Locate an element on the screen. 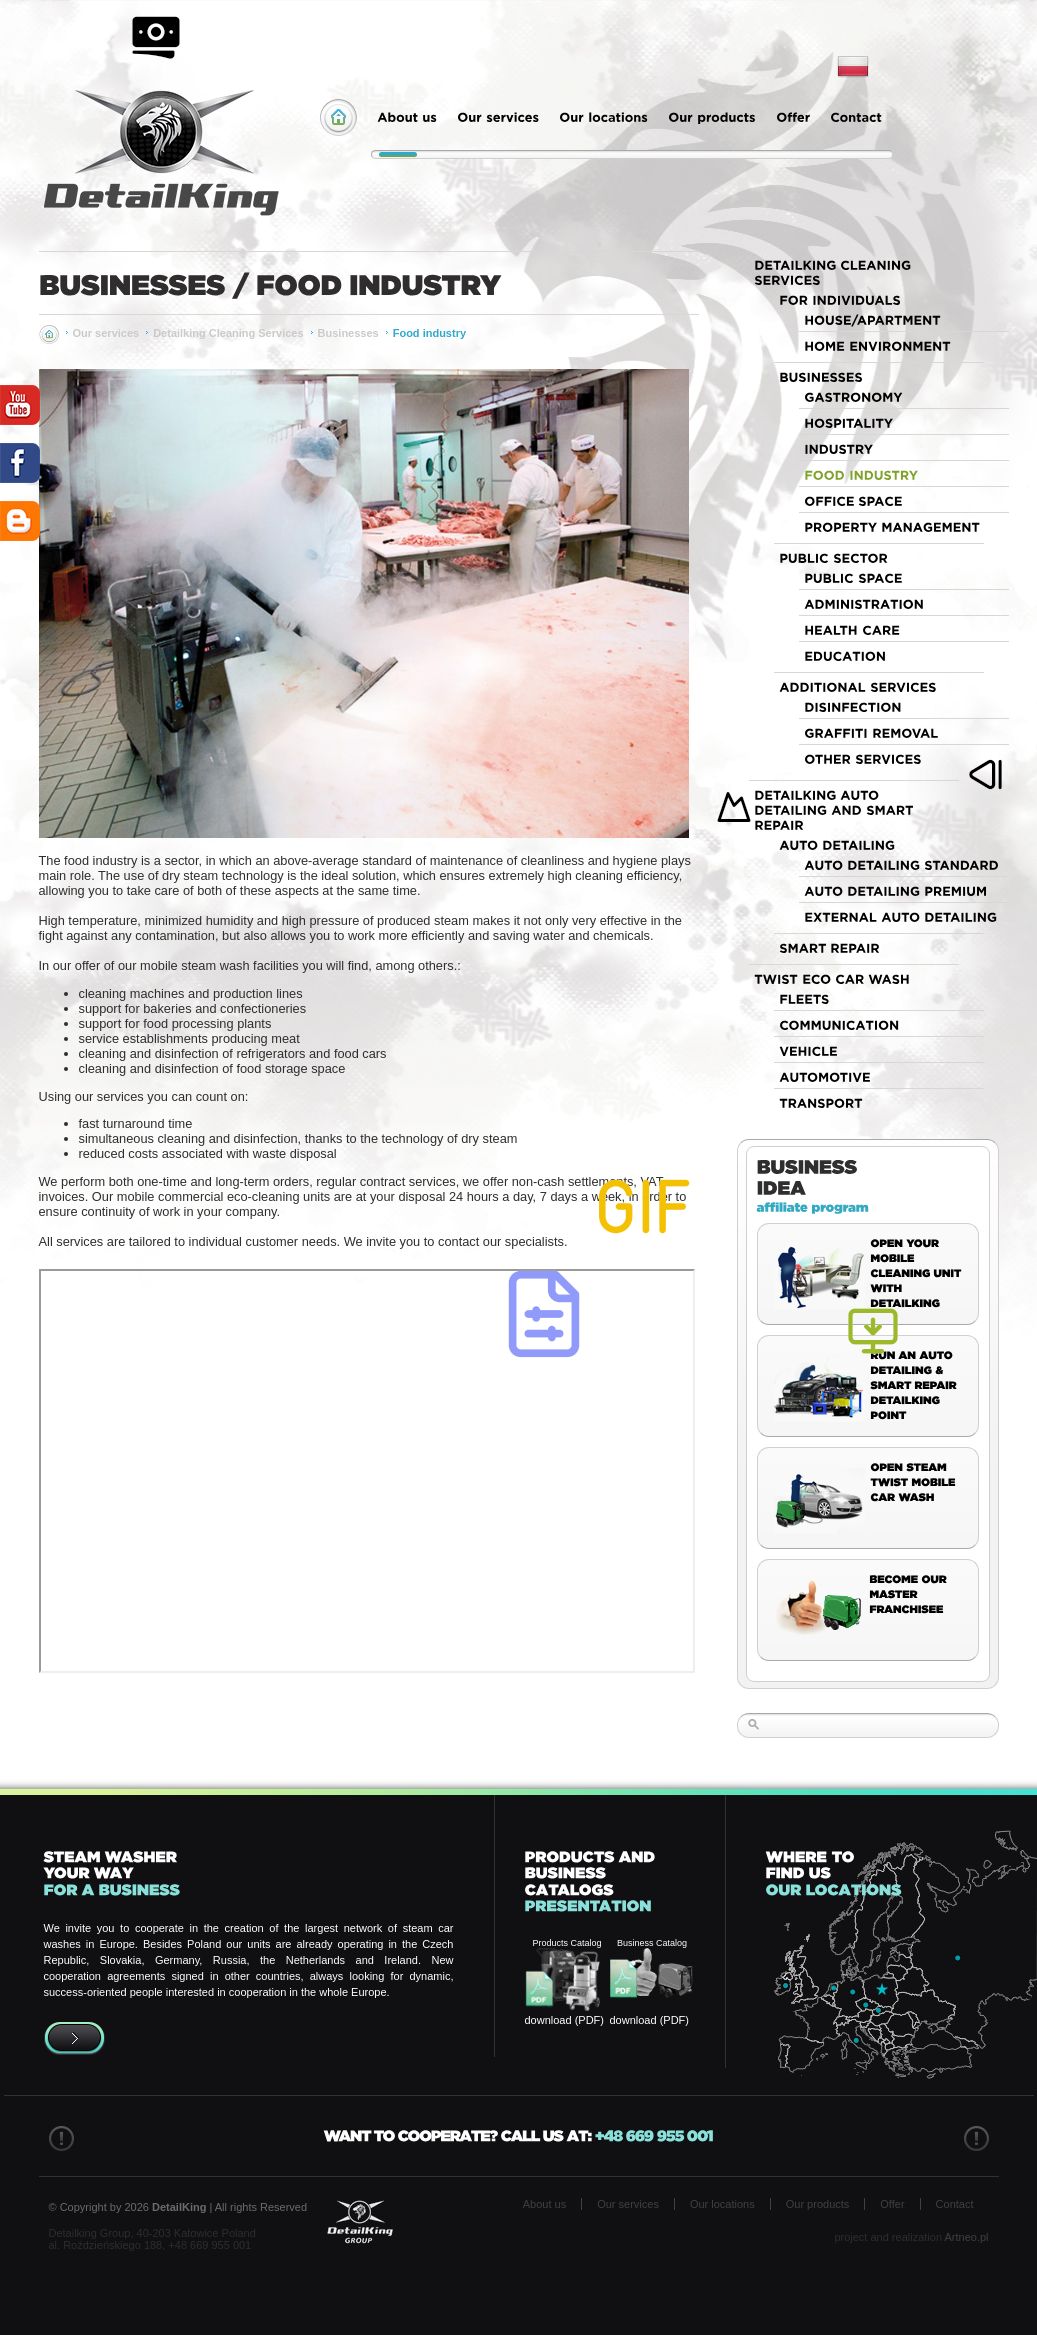  insert a GIF into your message is located at coordinates (642, 1206).